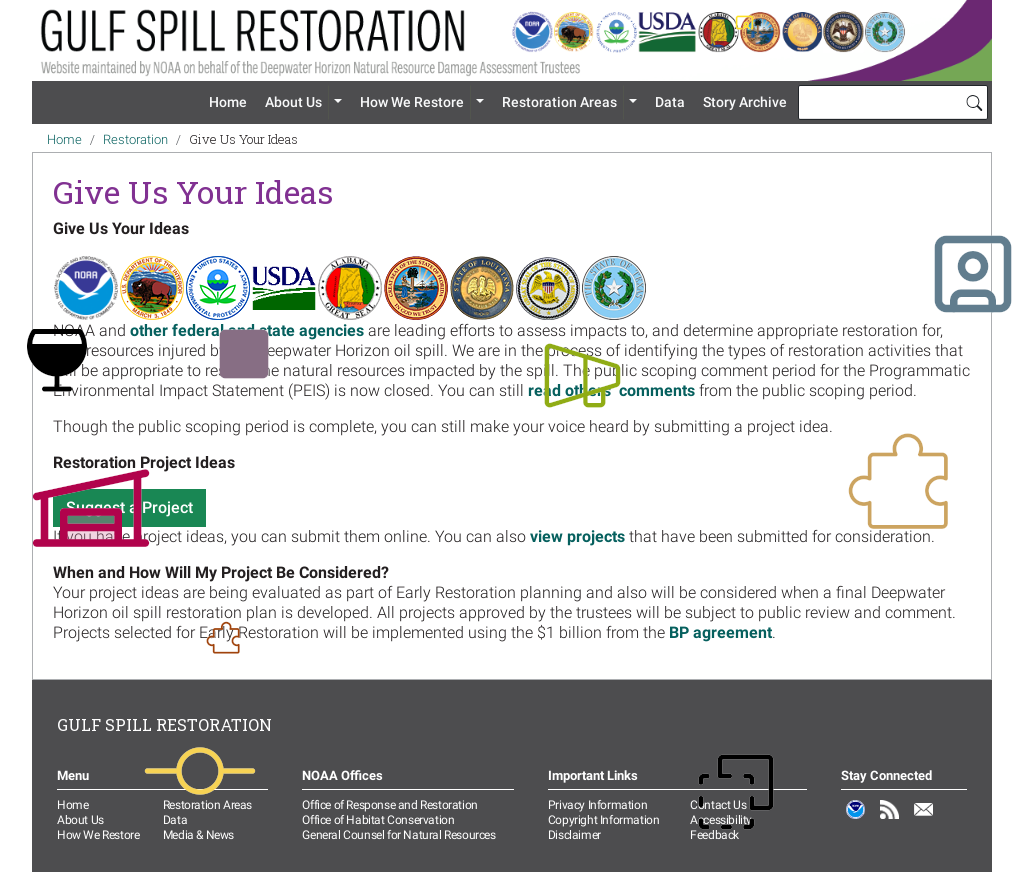  Describe the element at coordinates (904, 485) in the screenshot. I see `access plugins or extensions` at that location.